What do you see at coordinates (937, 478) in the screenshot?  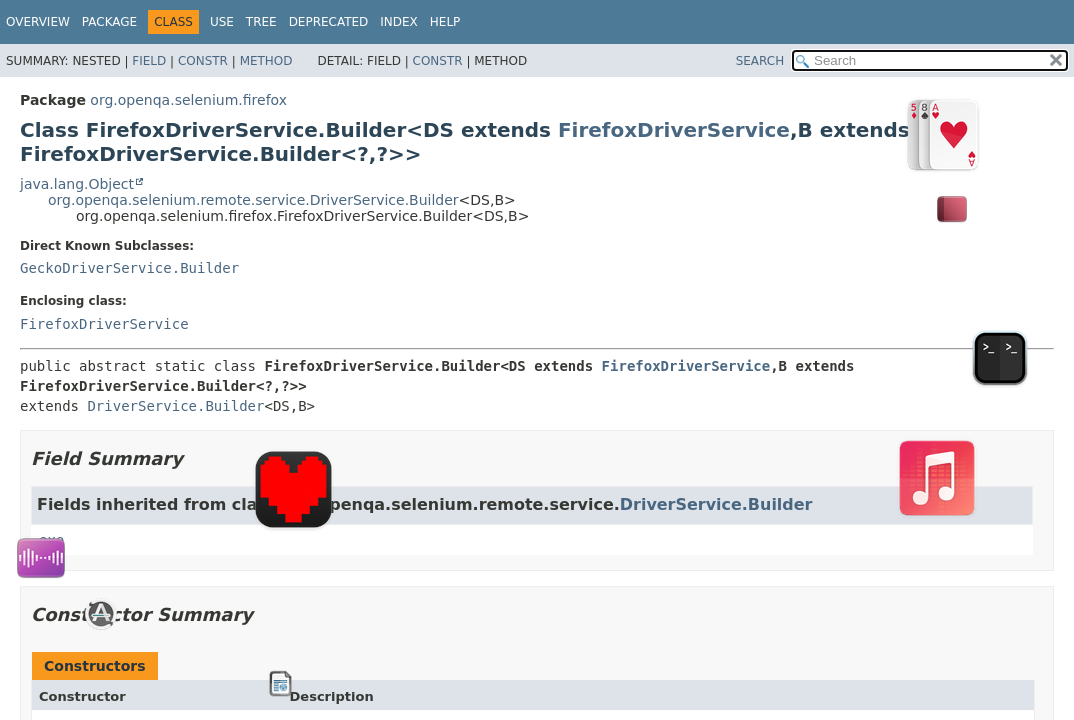 I see `open the music player app` at bounding box center [937, 478].